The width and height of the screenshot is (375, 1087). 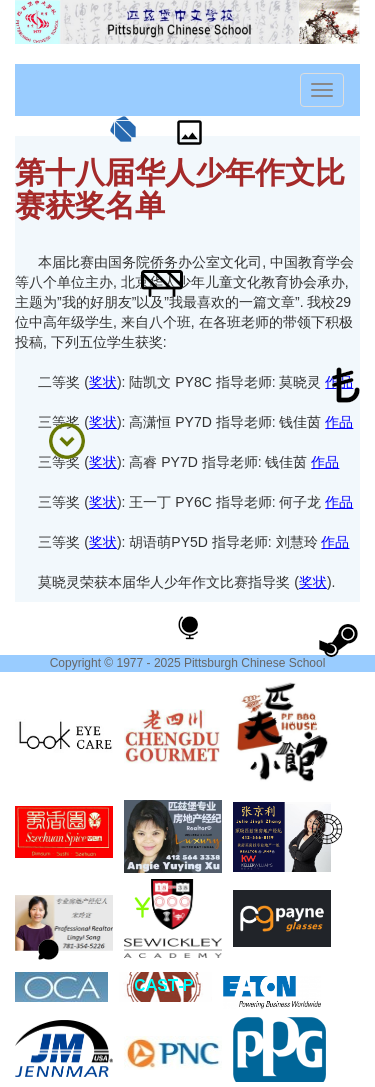 I want to click on open chat or messaging, so click(x=48, y=949).